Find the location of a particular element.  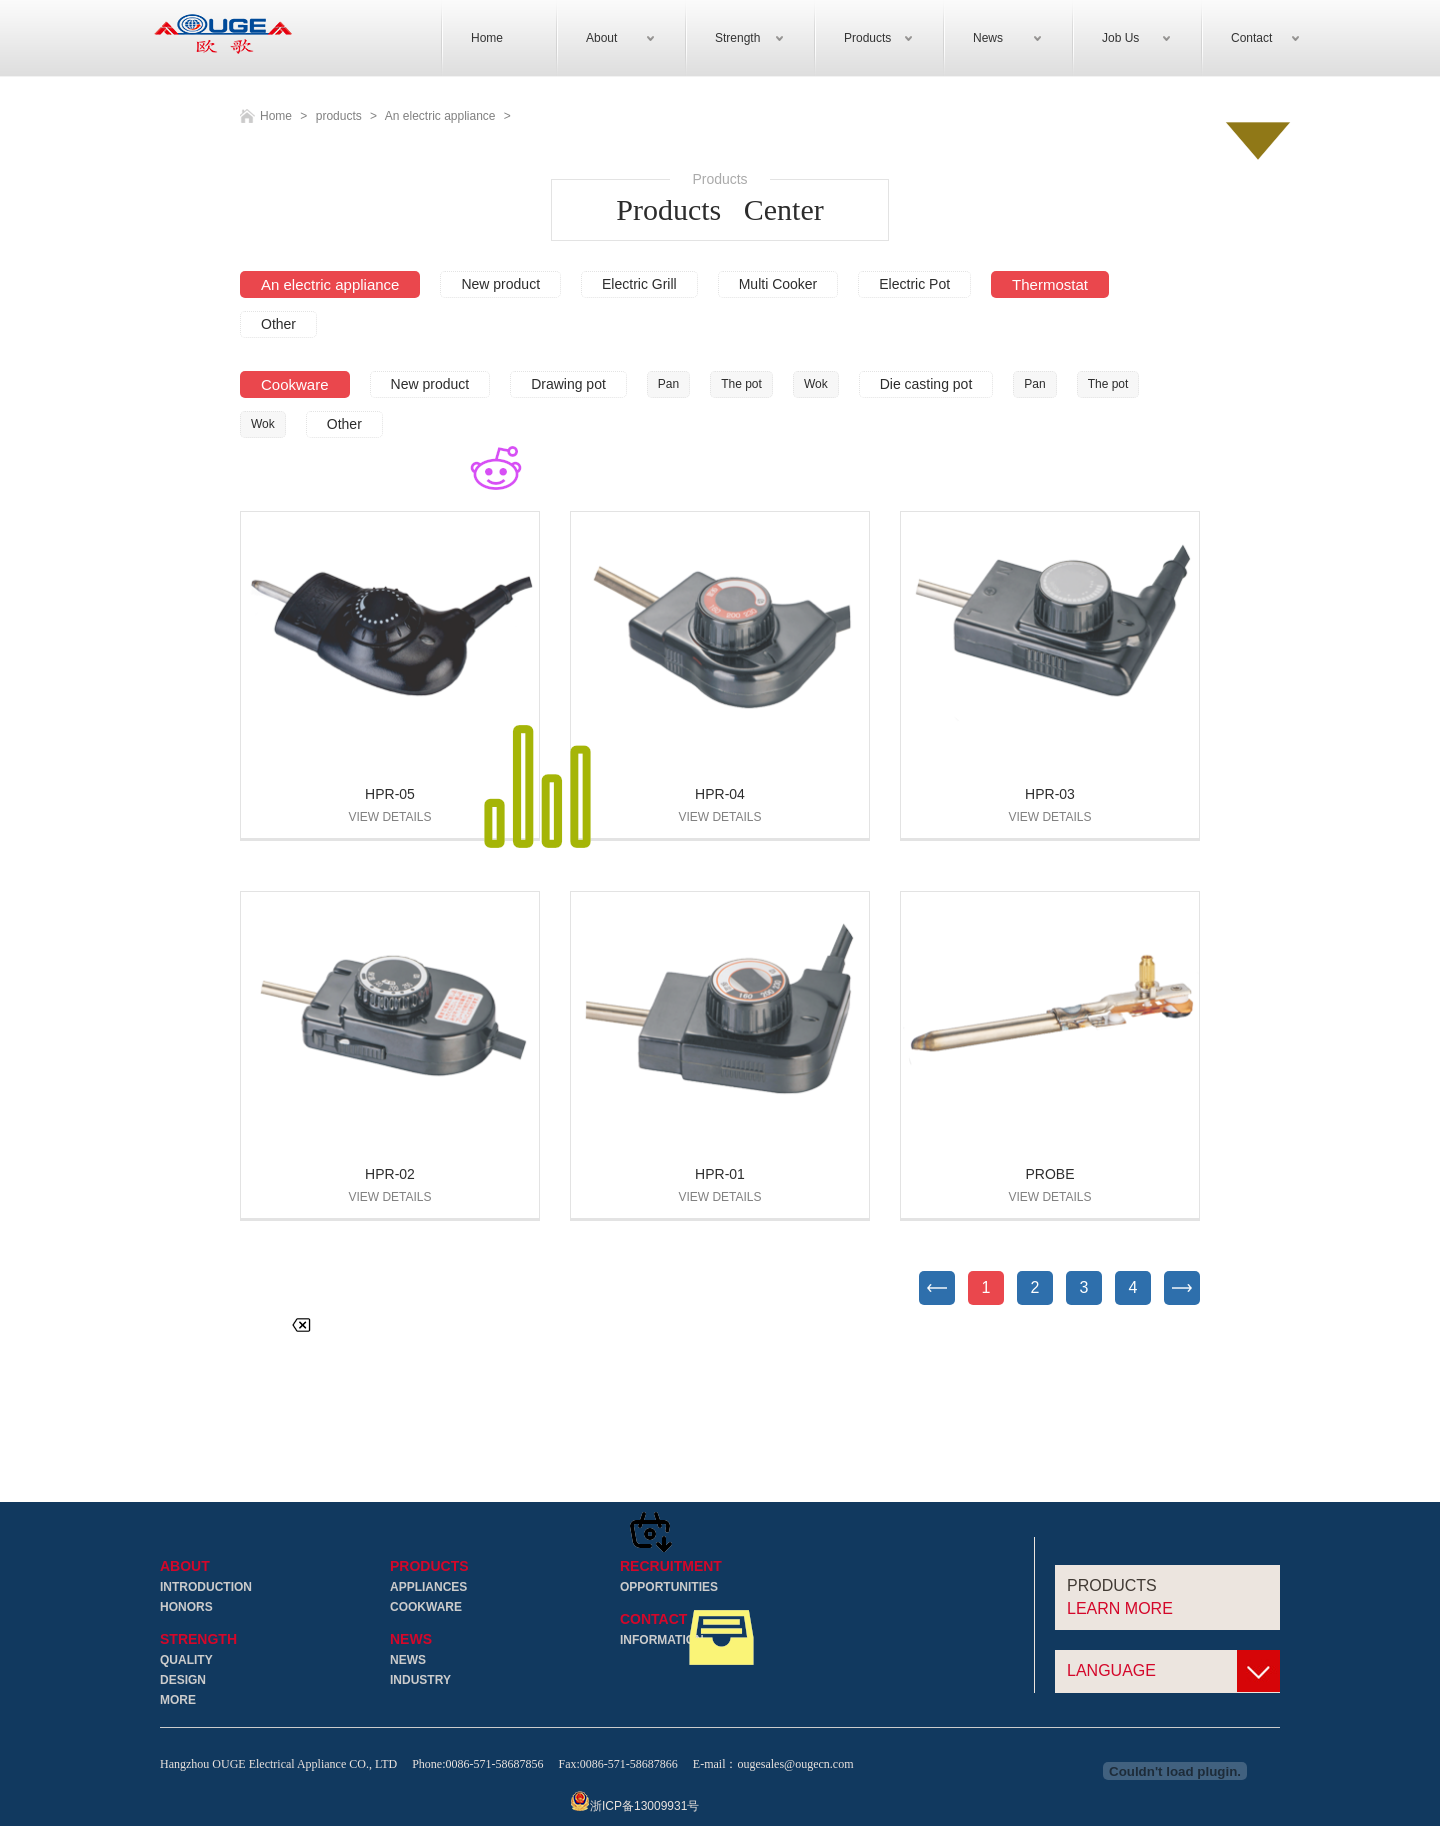

delete the last character entered is located at coordinates (302, 1325).